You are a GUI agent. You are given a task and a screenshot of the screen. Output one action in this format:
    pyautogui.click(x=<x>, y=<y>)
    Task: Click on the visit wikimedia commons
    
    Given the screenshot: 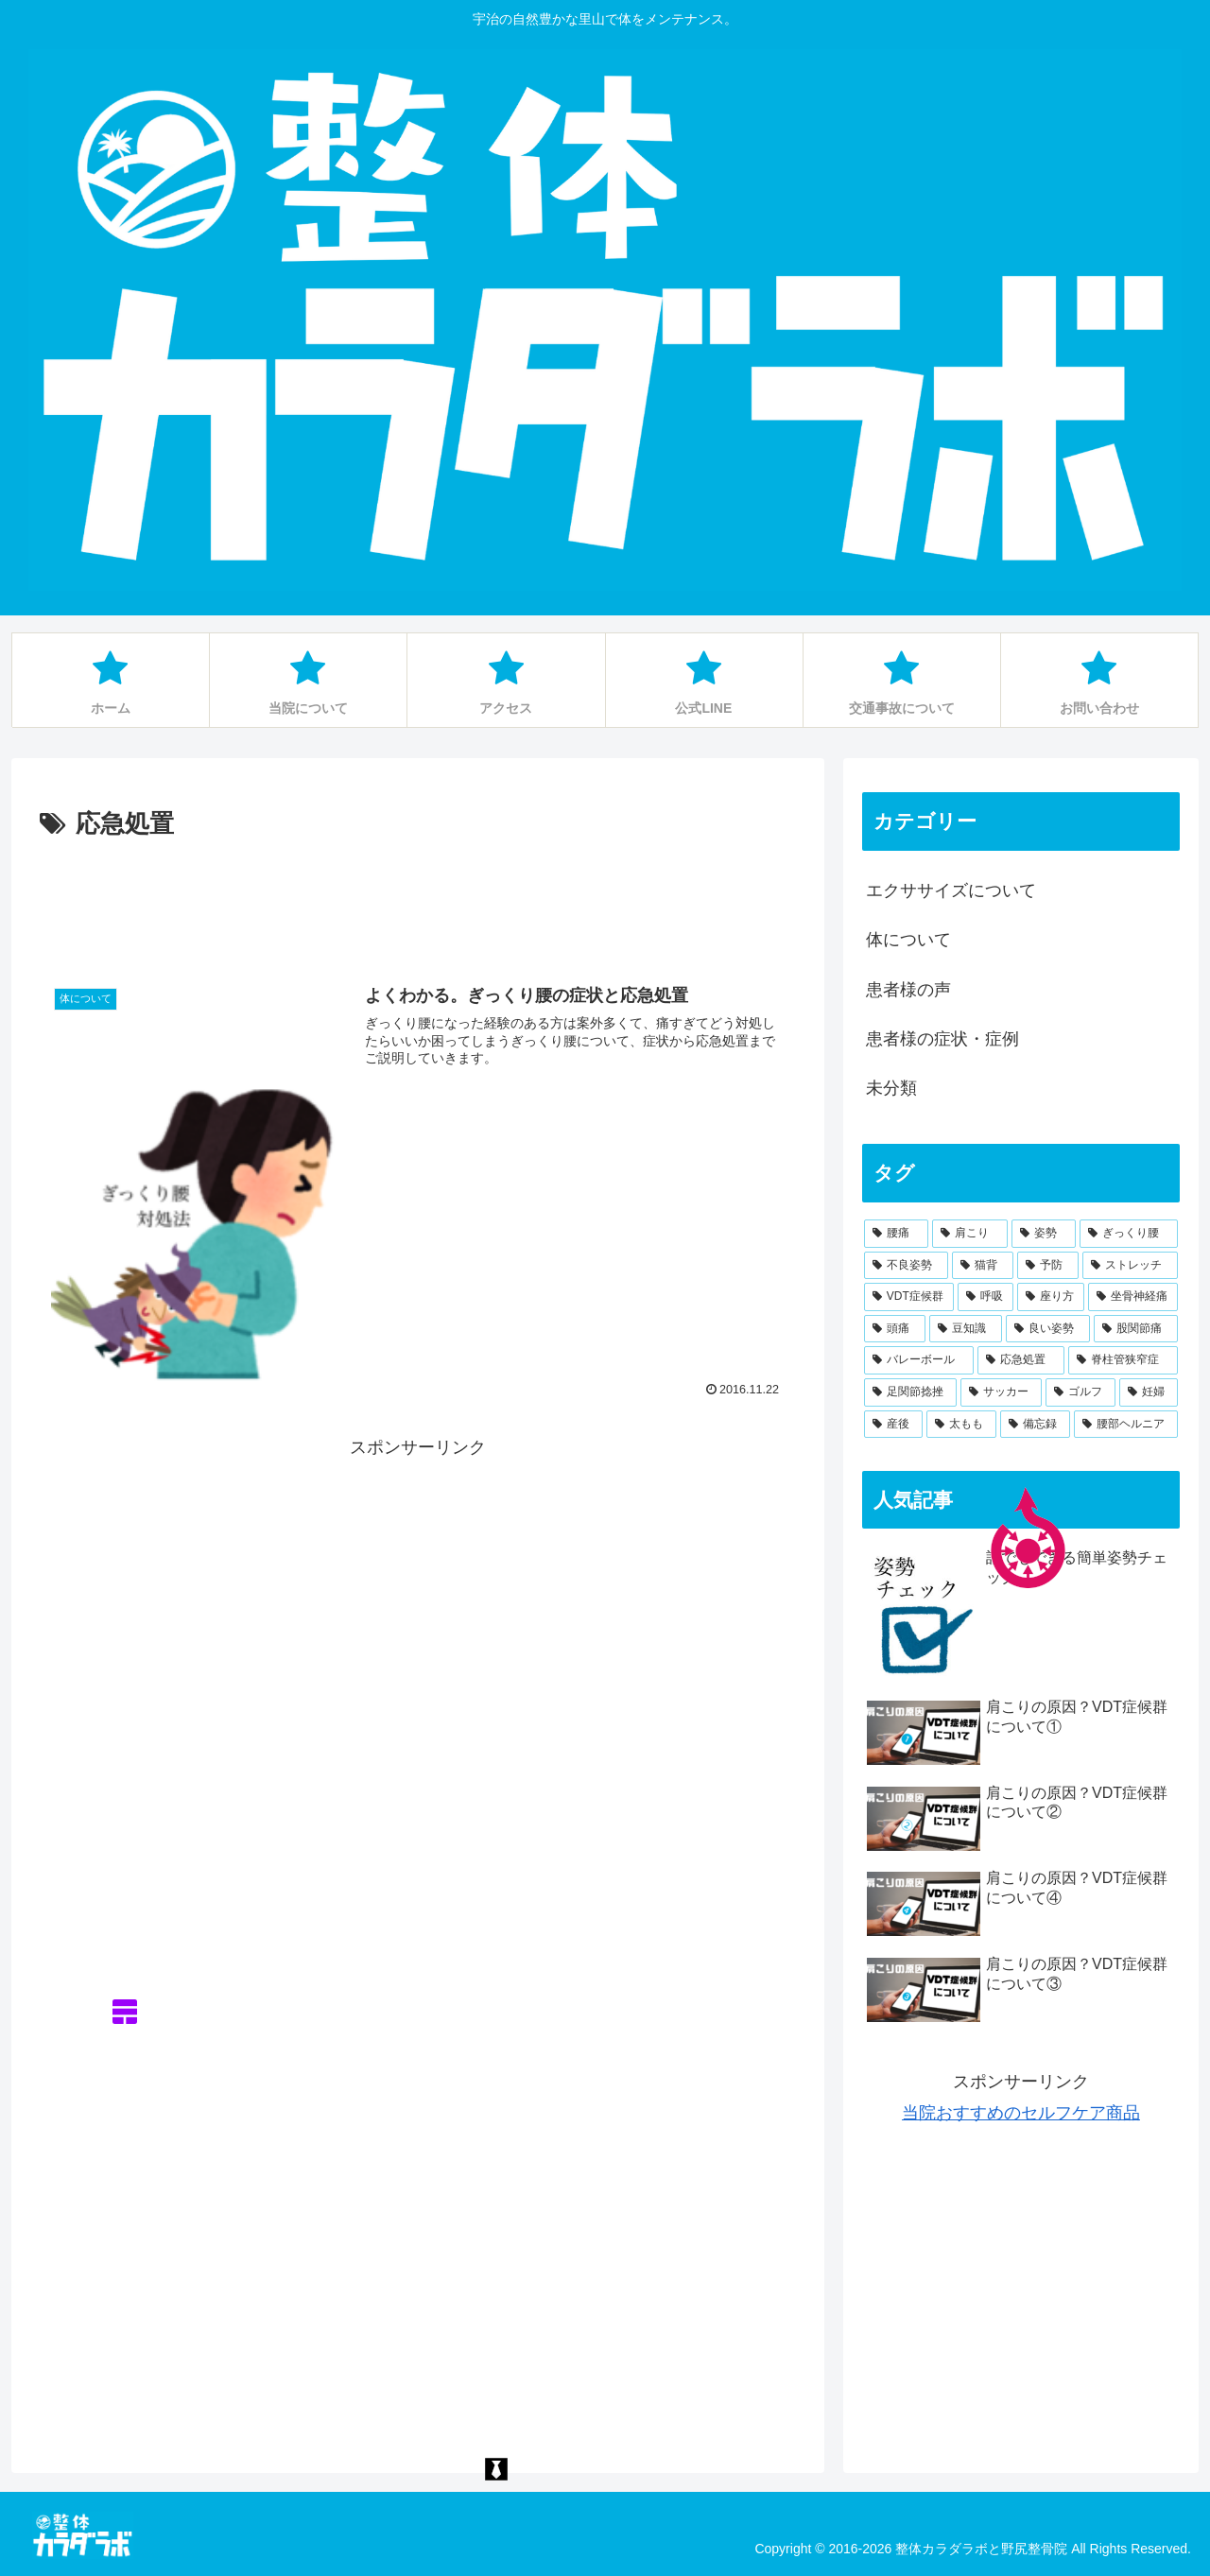 What is the action you would take?
    pyautogui.click(x=1028, y=1537)
    